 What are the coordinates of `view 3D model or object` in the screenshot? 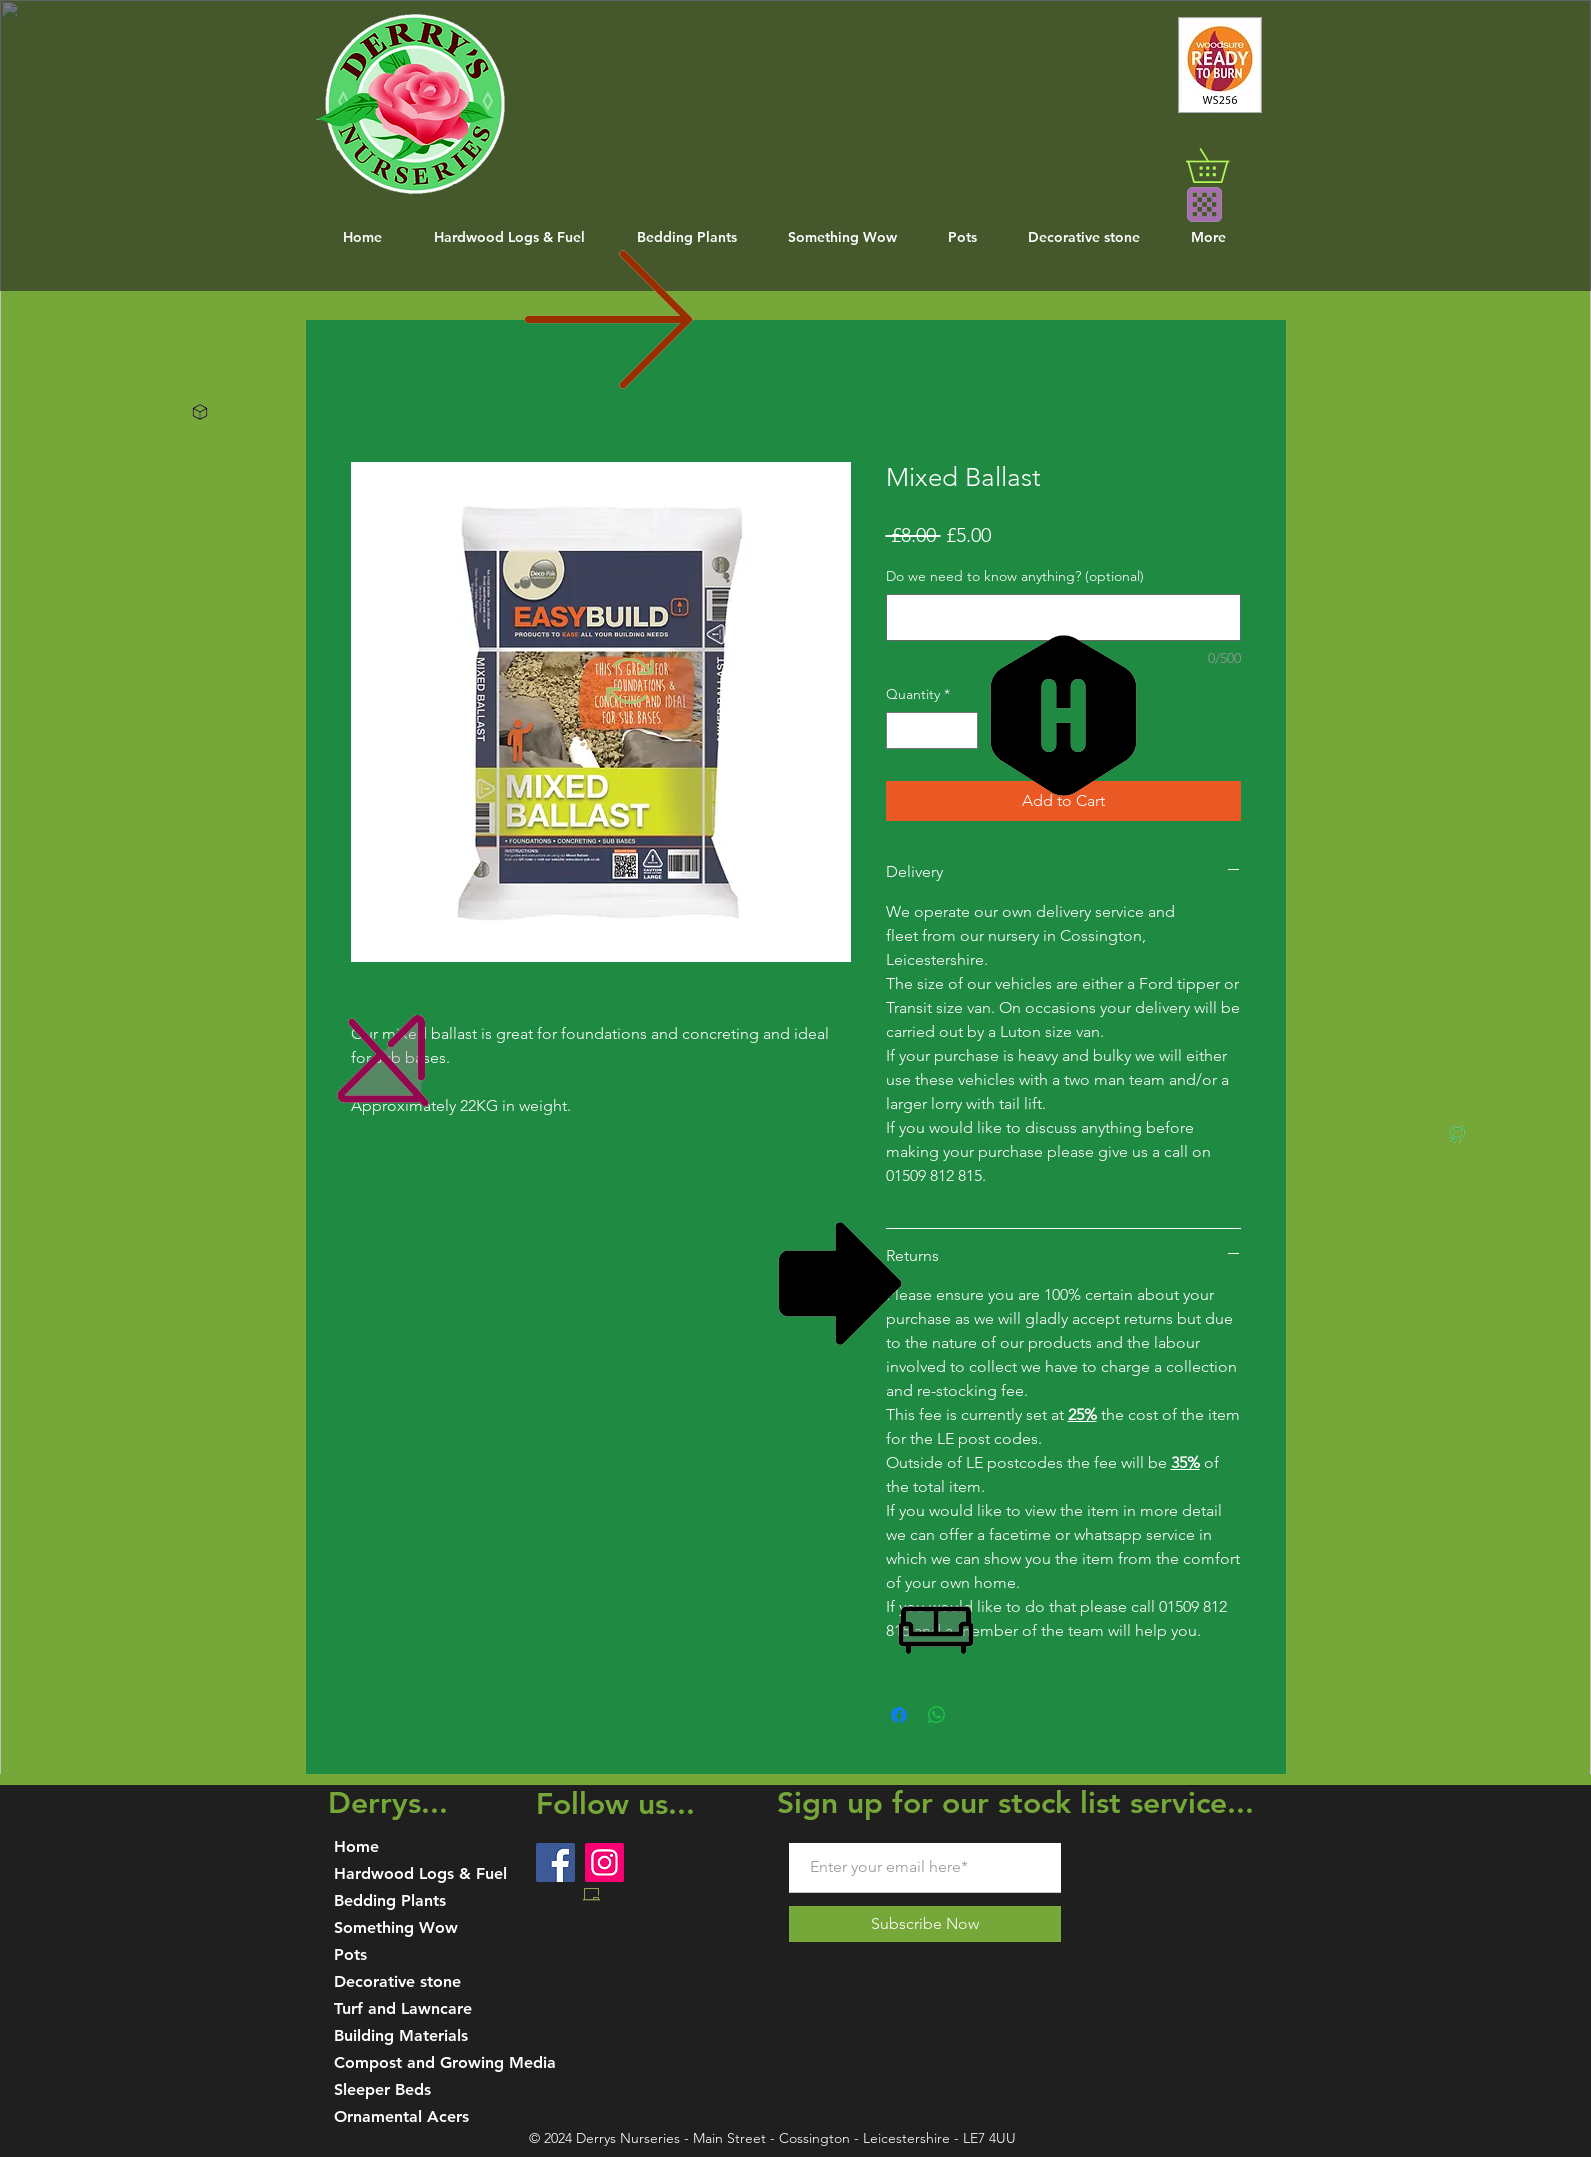 It's located at (200, 412).